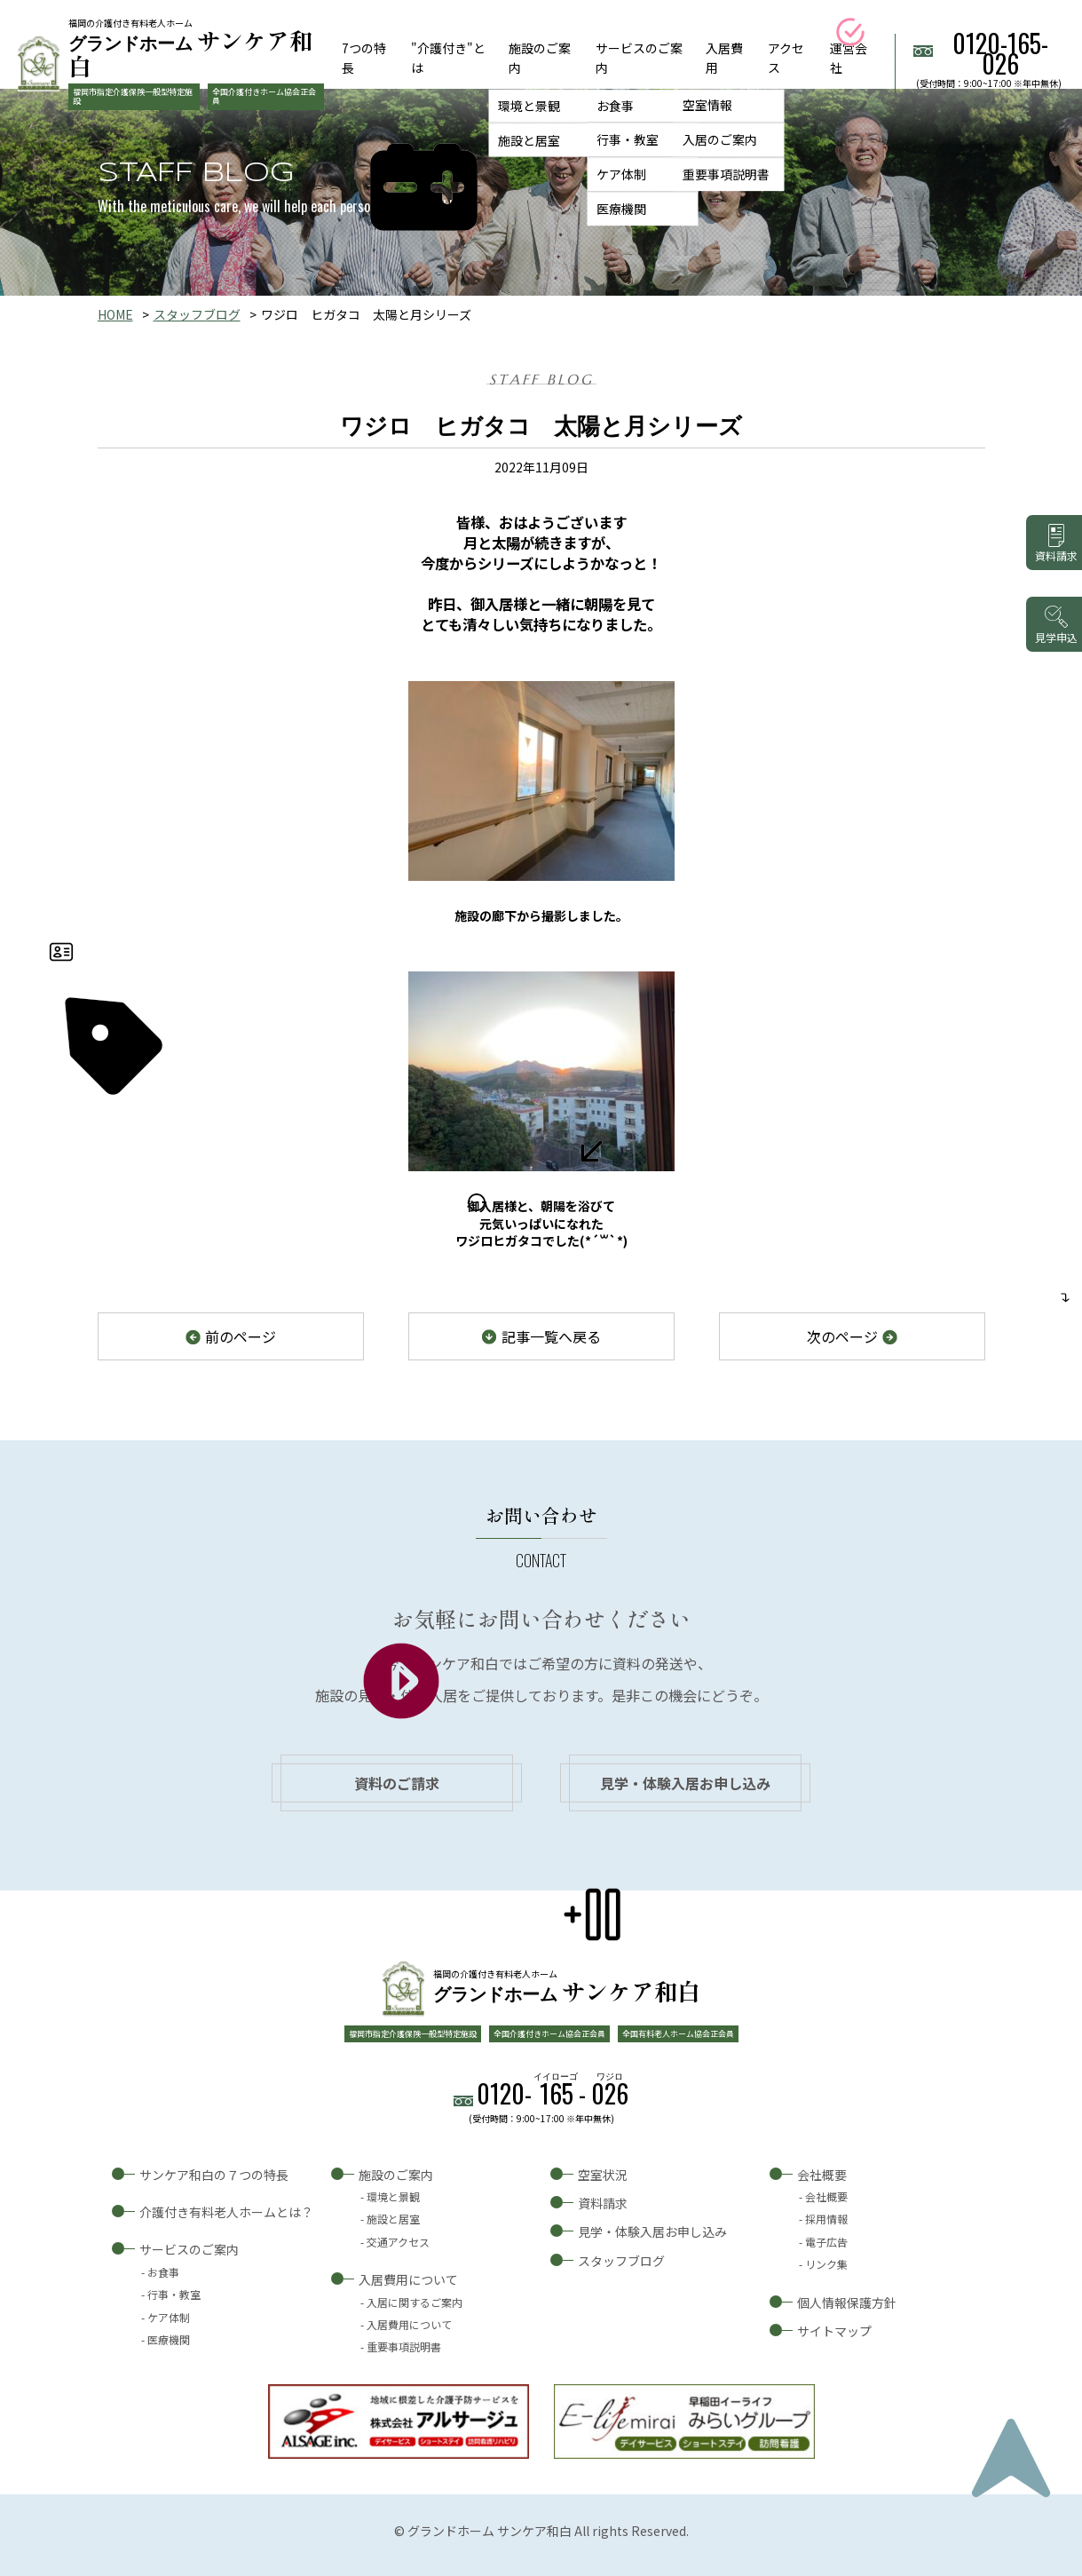 This screenshot has width=1082, height=2576. Describe the element at coordinates (850, 32) in the screenshot. I see `task completed successfully` at that location.